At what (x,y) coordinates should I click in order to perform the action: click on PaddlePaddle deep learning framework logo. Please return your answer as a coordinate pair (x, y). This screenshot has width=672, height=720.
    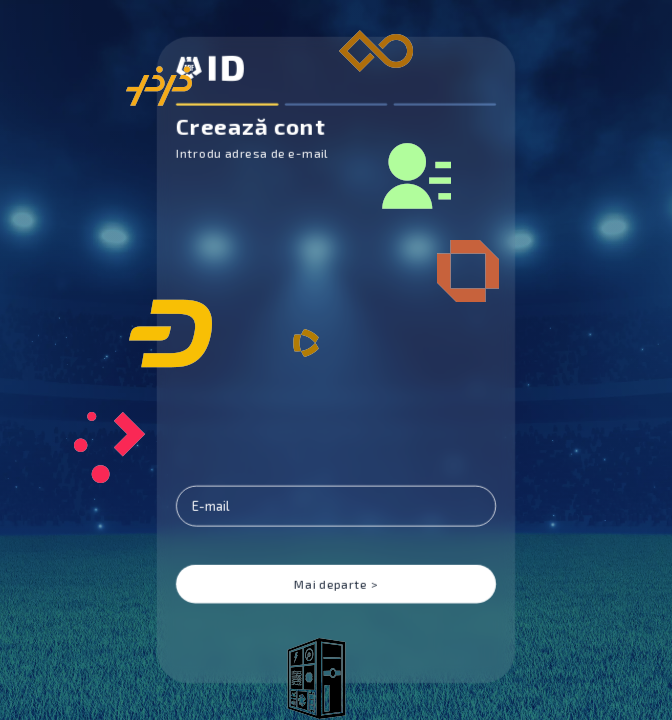
    Looking at the image, I should click on (159, 86).